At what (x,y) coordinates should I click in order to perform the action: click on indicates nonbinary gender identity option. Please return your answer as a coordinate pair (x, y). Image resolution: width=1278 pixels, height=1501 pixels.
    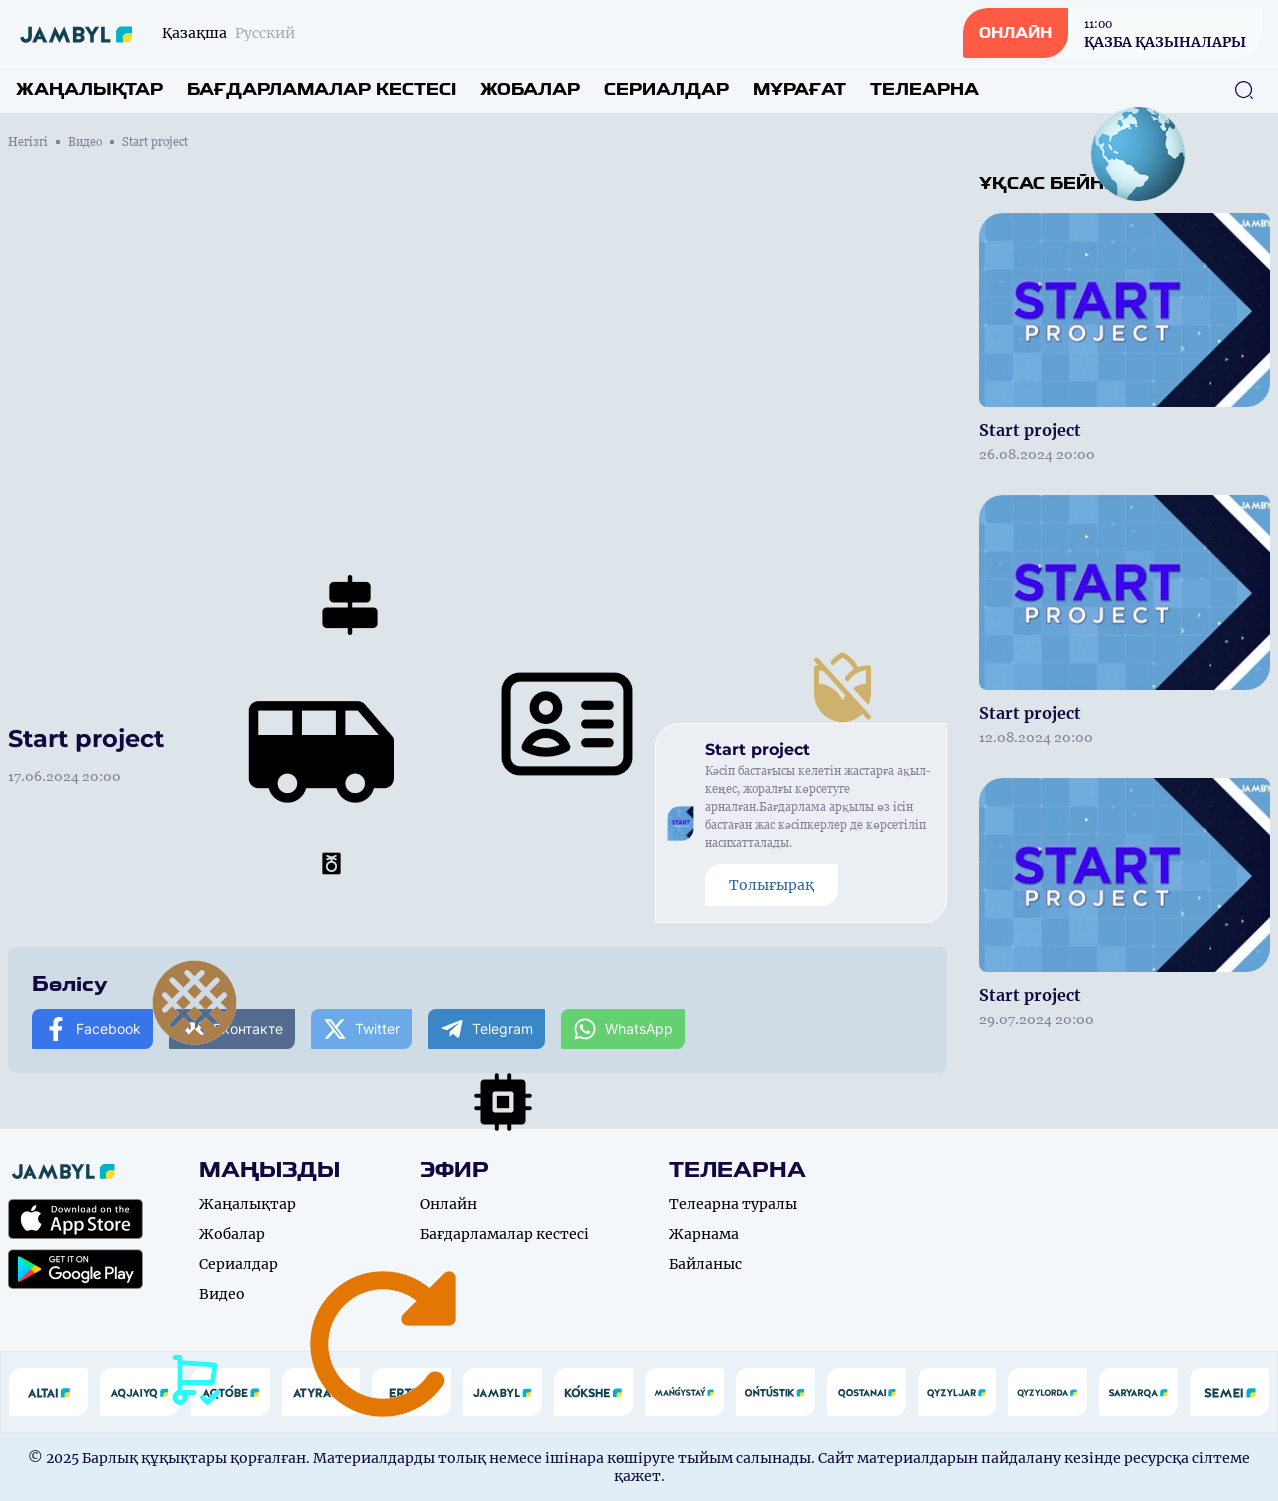
    Looking at the image, I should click on (331, 863).